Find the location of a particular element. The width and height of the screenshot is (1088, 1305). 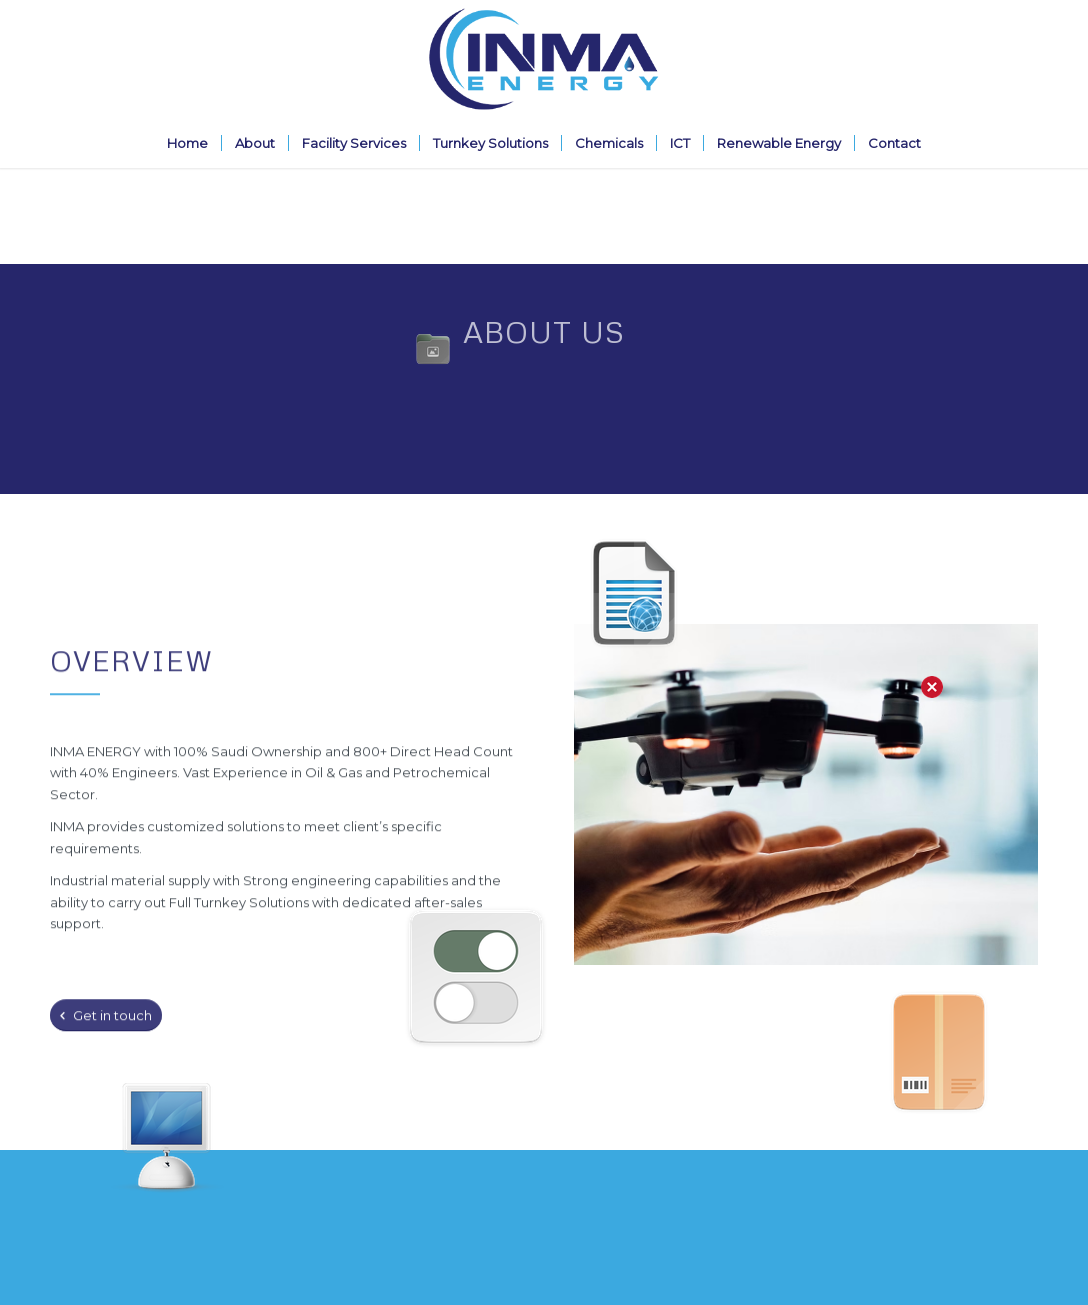

open system settings or preferences is located at coordinates (476, 977).